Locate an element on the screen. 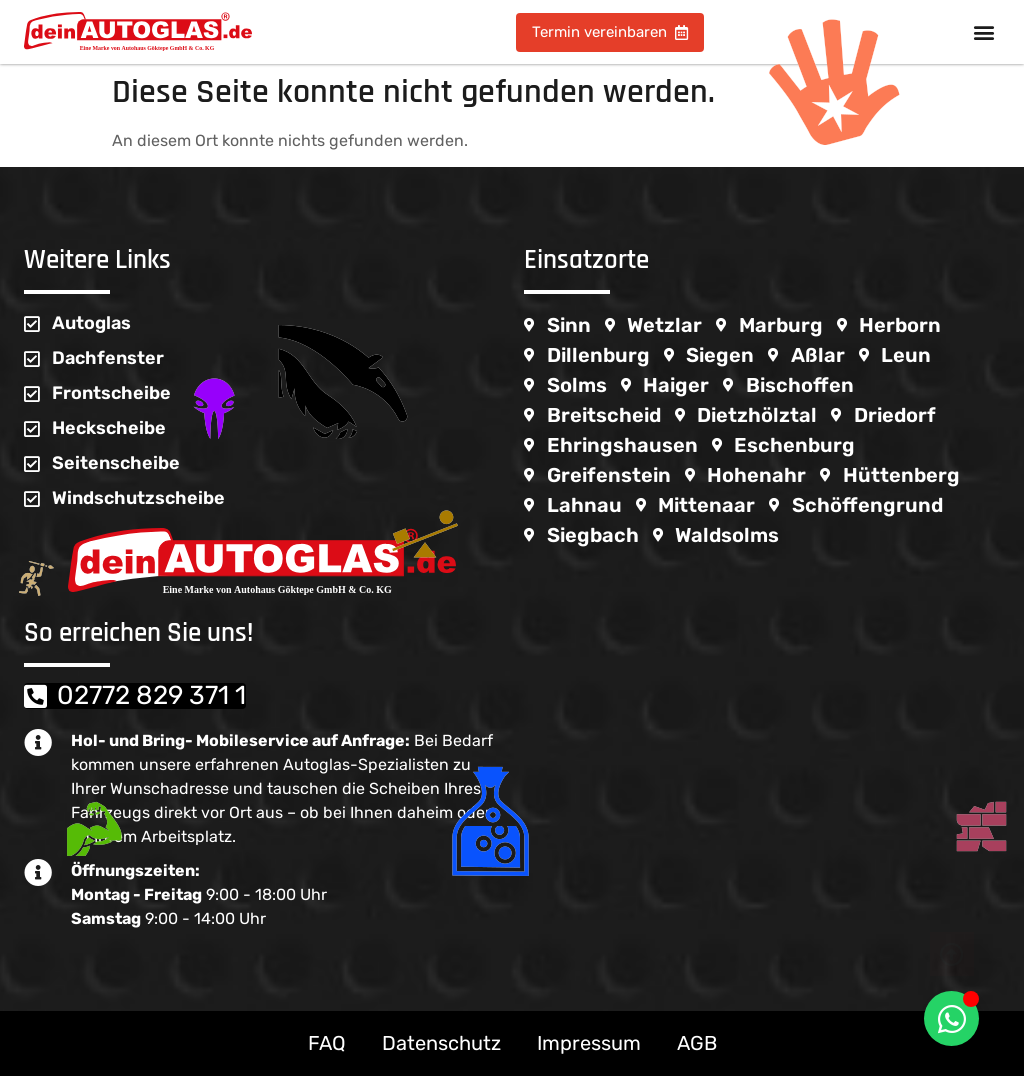  indicates structural damage or destruction in gameplay is located at coordinates (981, 826).